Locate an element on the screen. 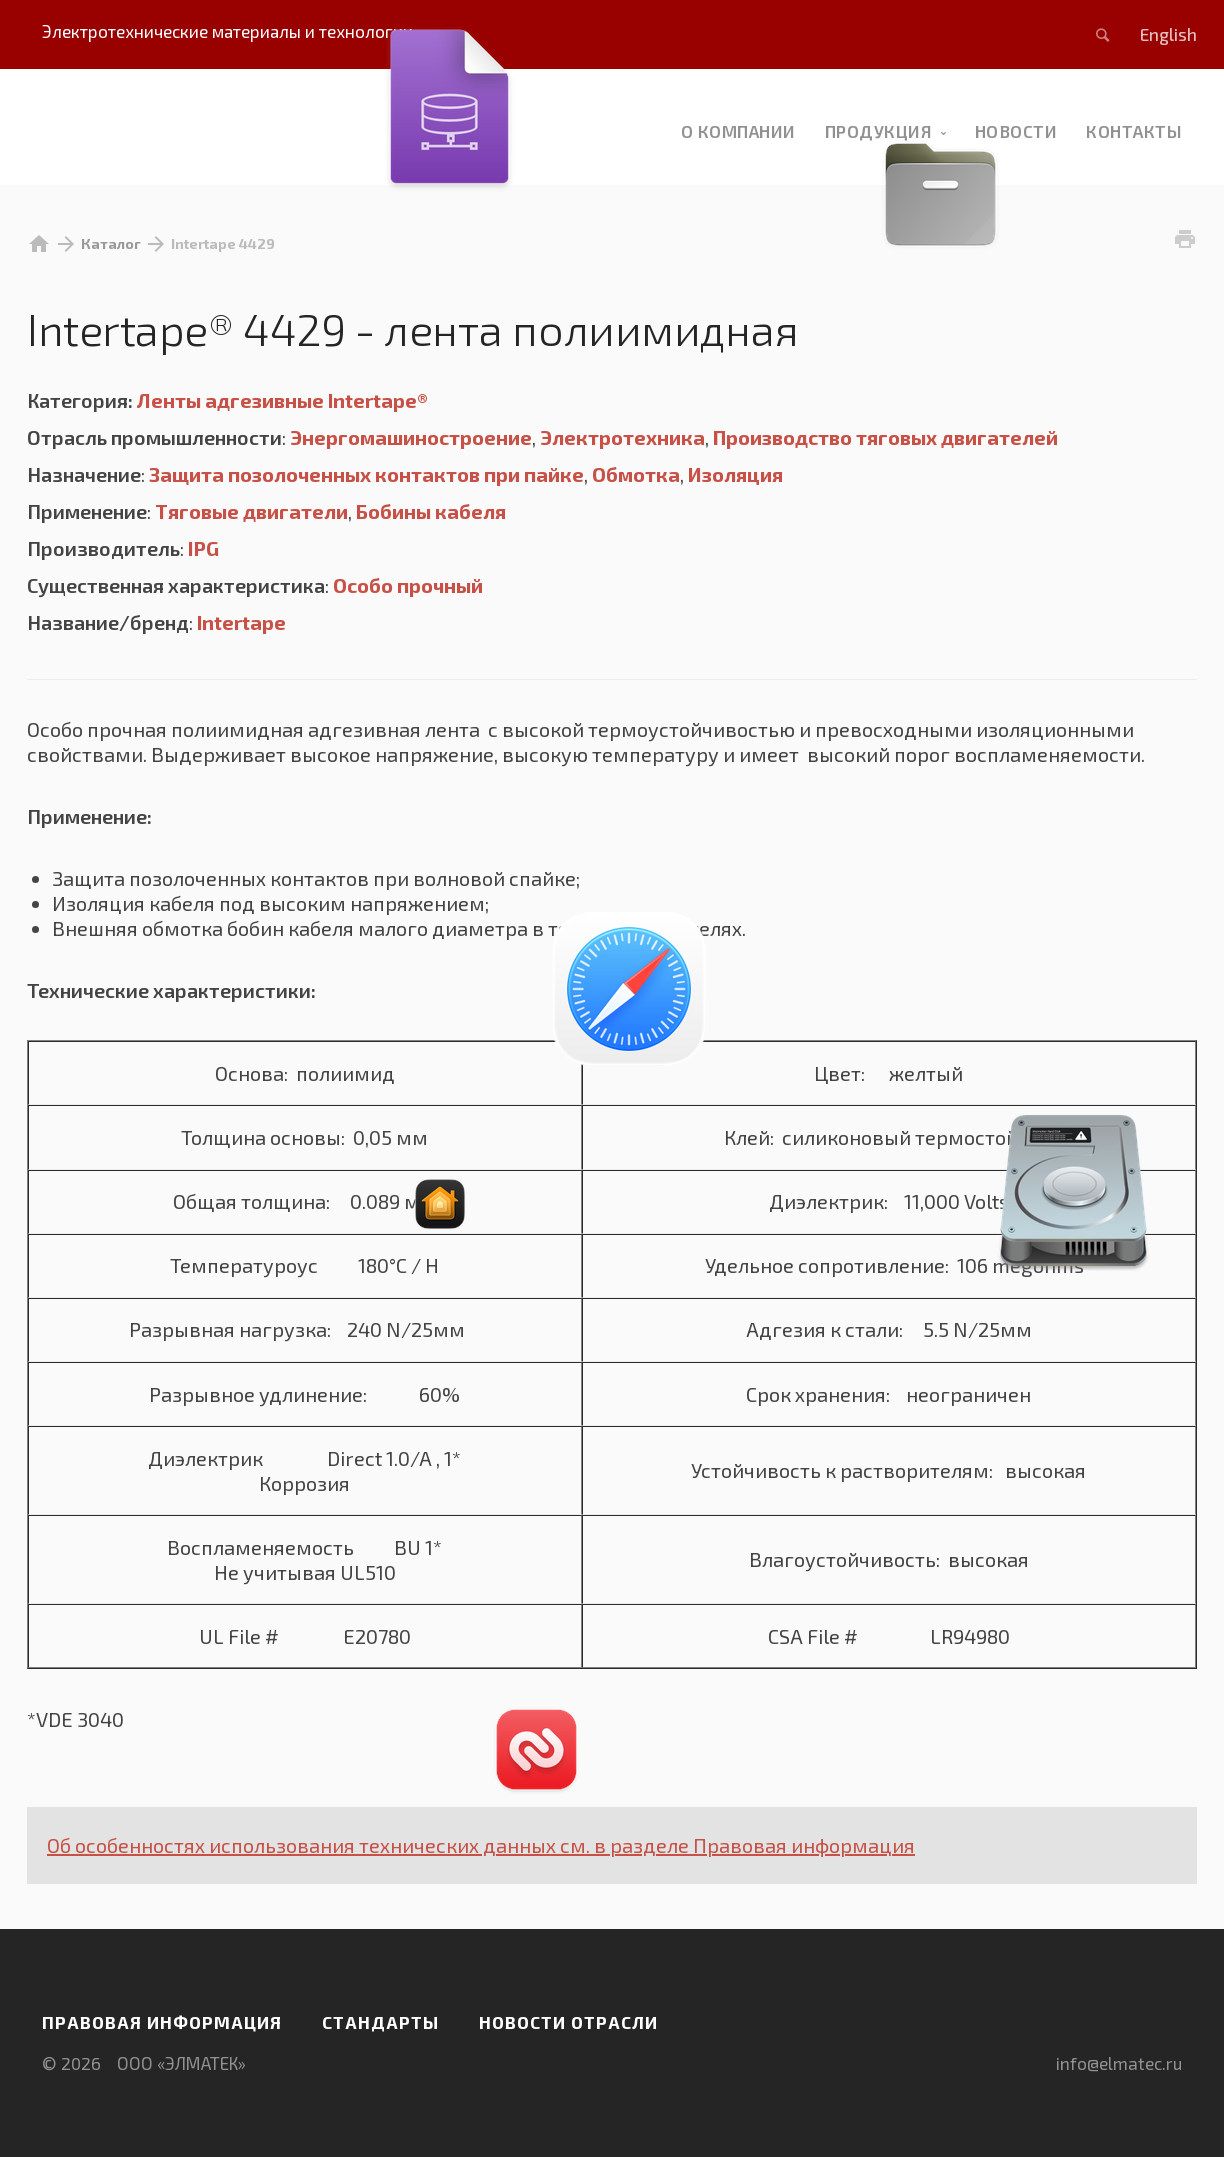 The height and width of the screenshot is (2157, 1224). open authy for two-factor authentication codes is located at coordinates (536, 1749).